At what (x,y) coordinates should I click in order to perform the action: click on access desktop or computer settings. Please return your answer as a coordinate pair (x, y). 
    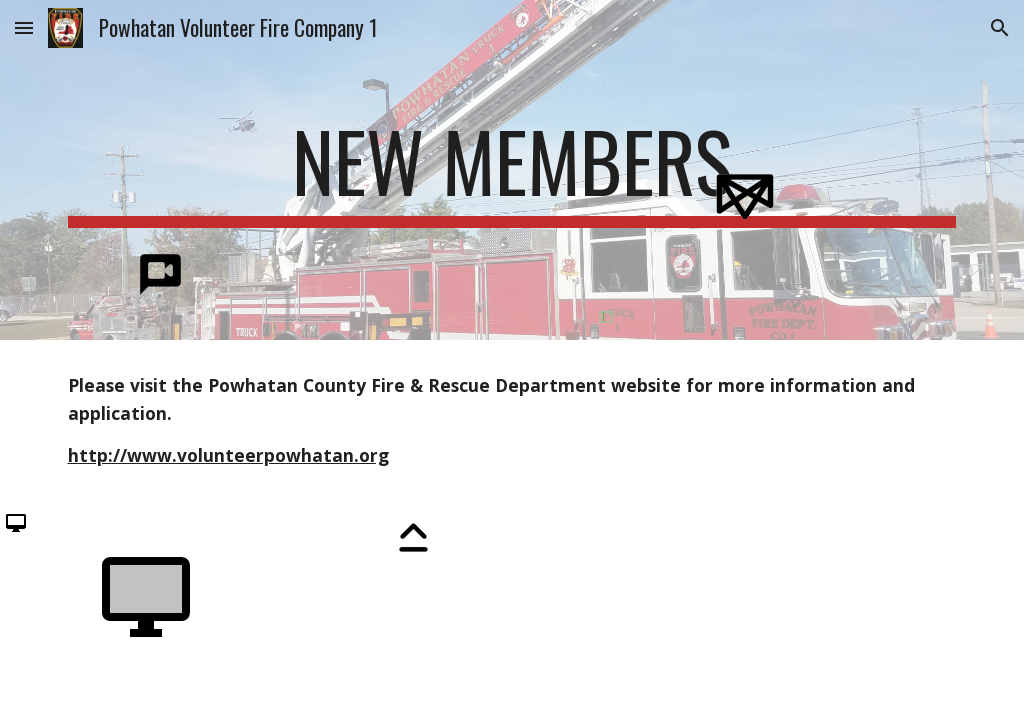
    Looking at the image, I should click on (16, 523).